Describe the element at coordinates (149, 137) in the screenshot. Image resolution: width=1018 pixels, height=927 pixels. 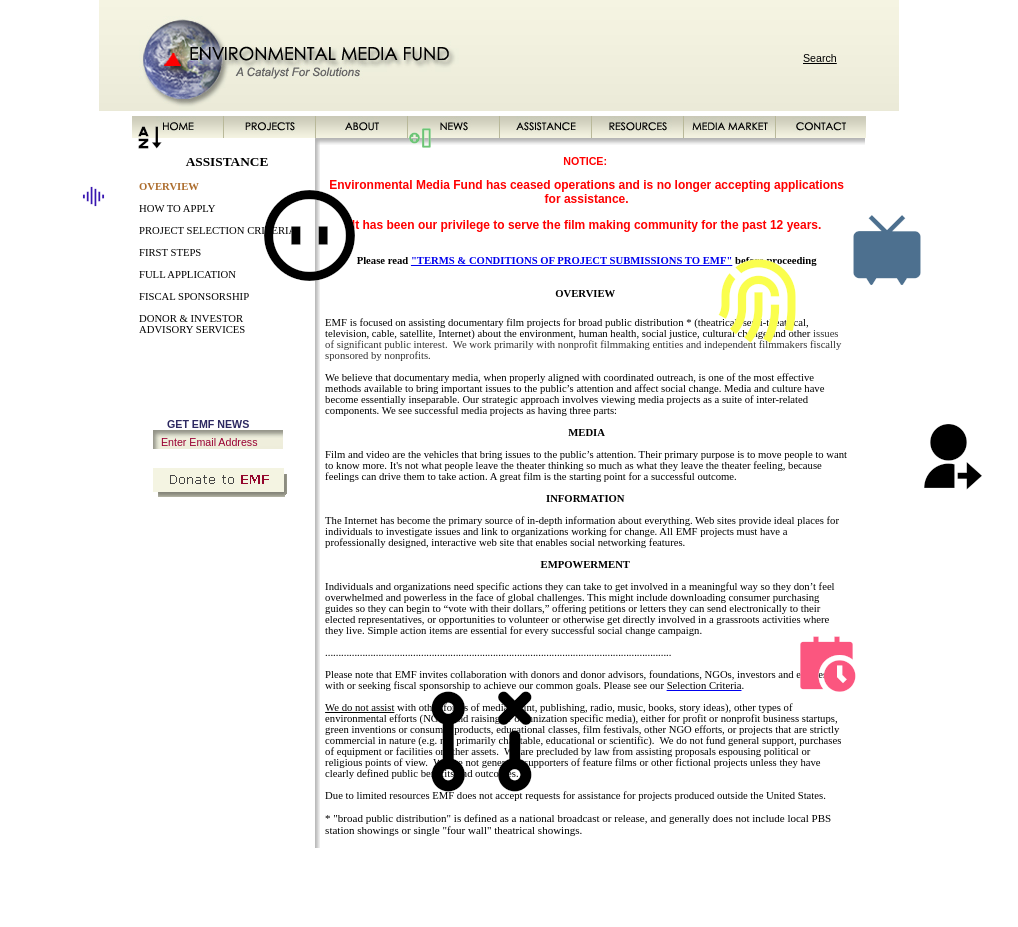
I see `sort items alphabetically from A to Z` at that location.